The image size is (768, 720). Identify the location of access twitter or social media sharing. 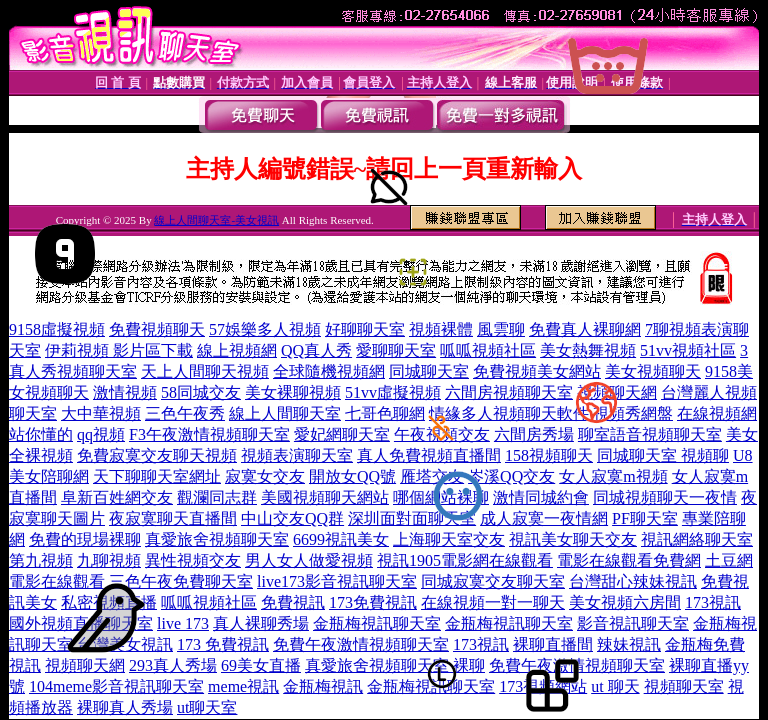
(107, 620).